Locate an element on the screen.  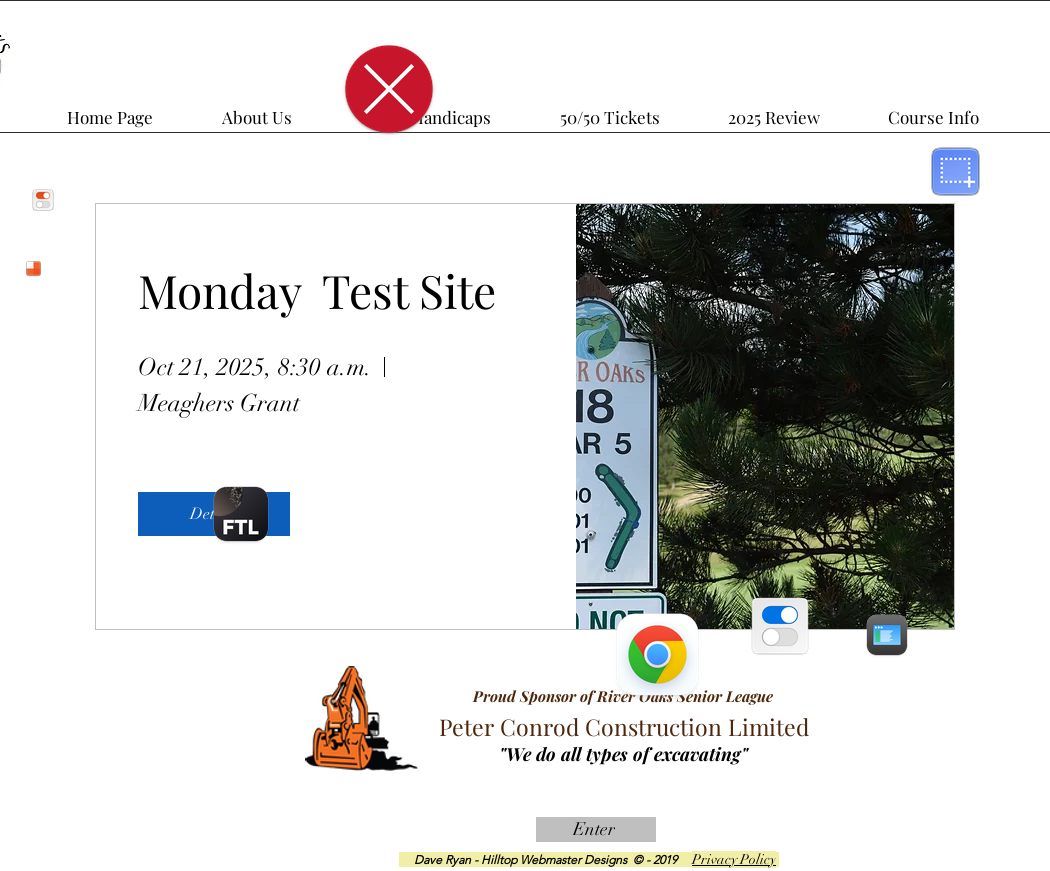
indicates a file or item that cannot be read or accessed is located at coordinates (389, 89).